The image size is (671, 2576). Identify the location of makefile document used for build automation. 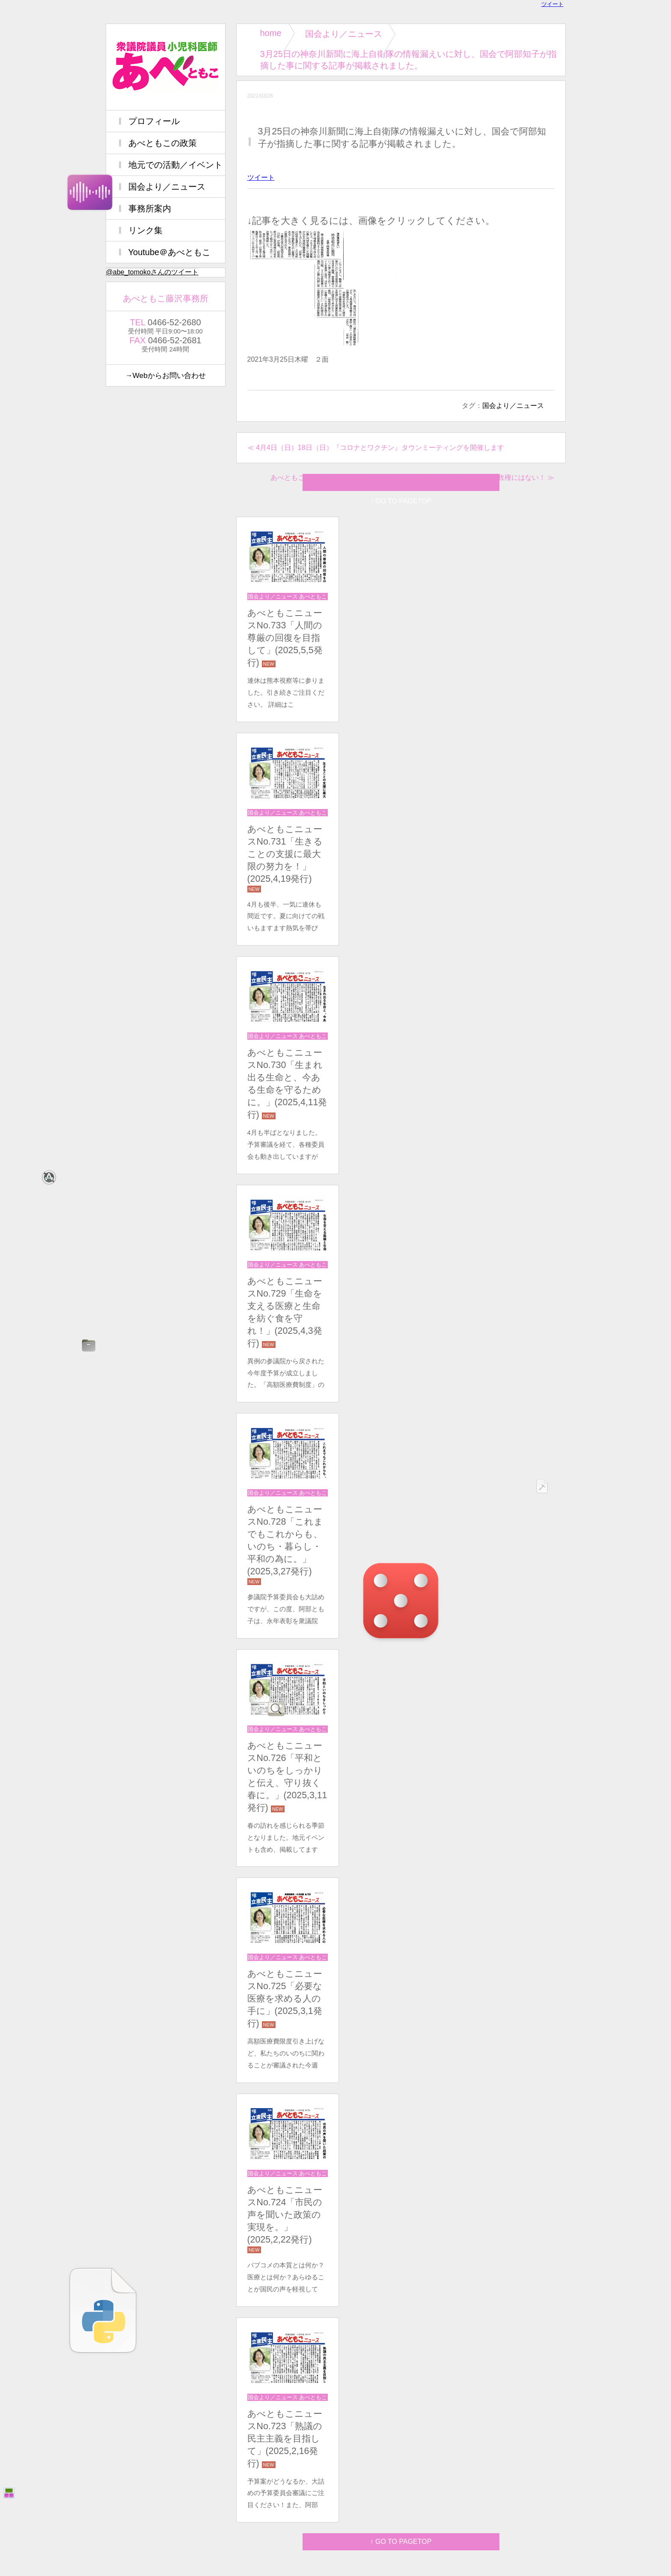
(542, 1486).